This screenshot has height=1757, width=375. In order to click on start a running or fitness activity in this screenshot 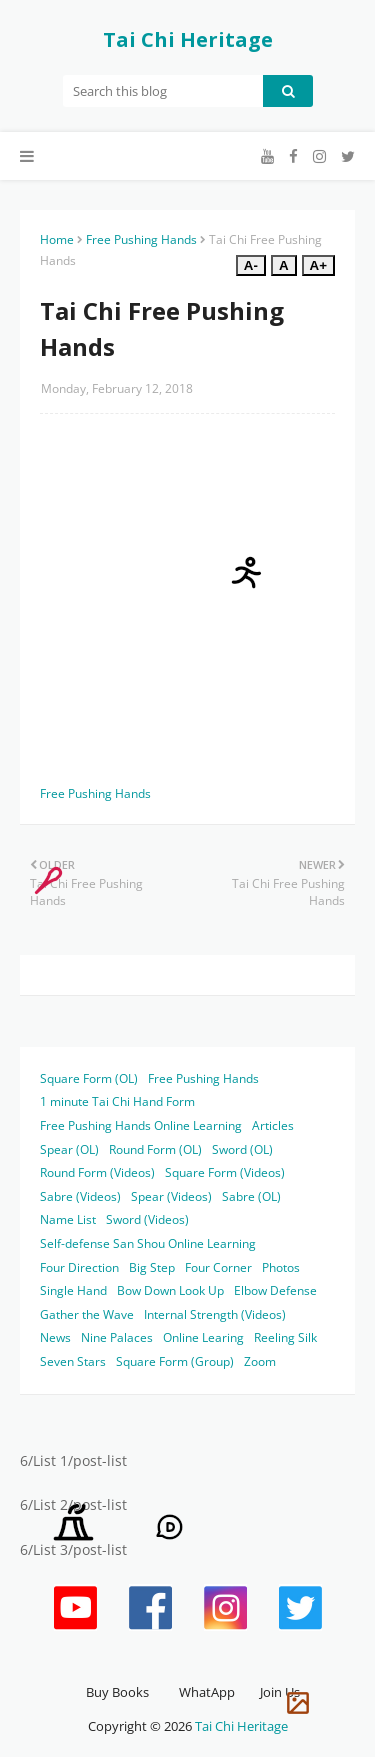, I will do `click(247, 572)`.